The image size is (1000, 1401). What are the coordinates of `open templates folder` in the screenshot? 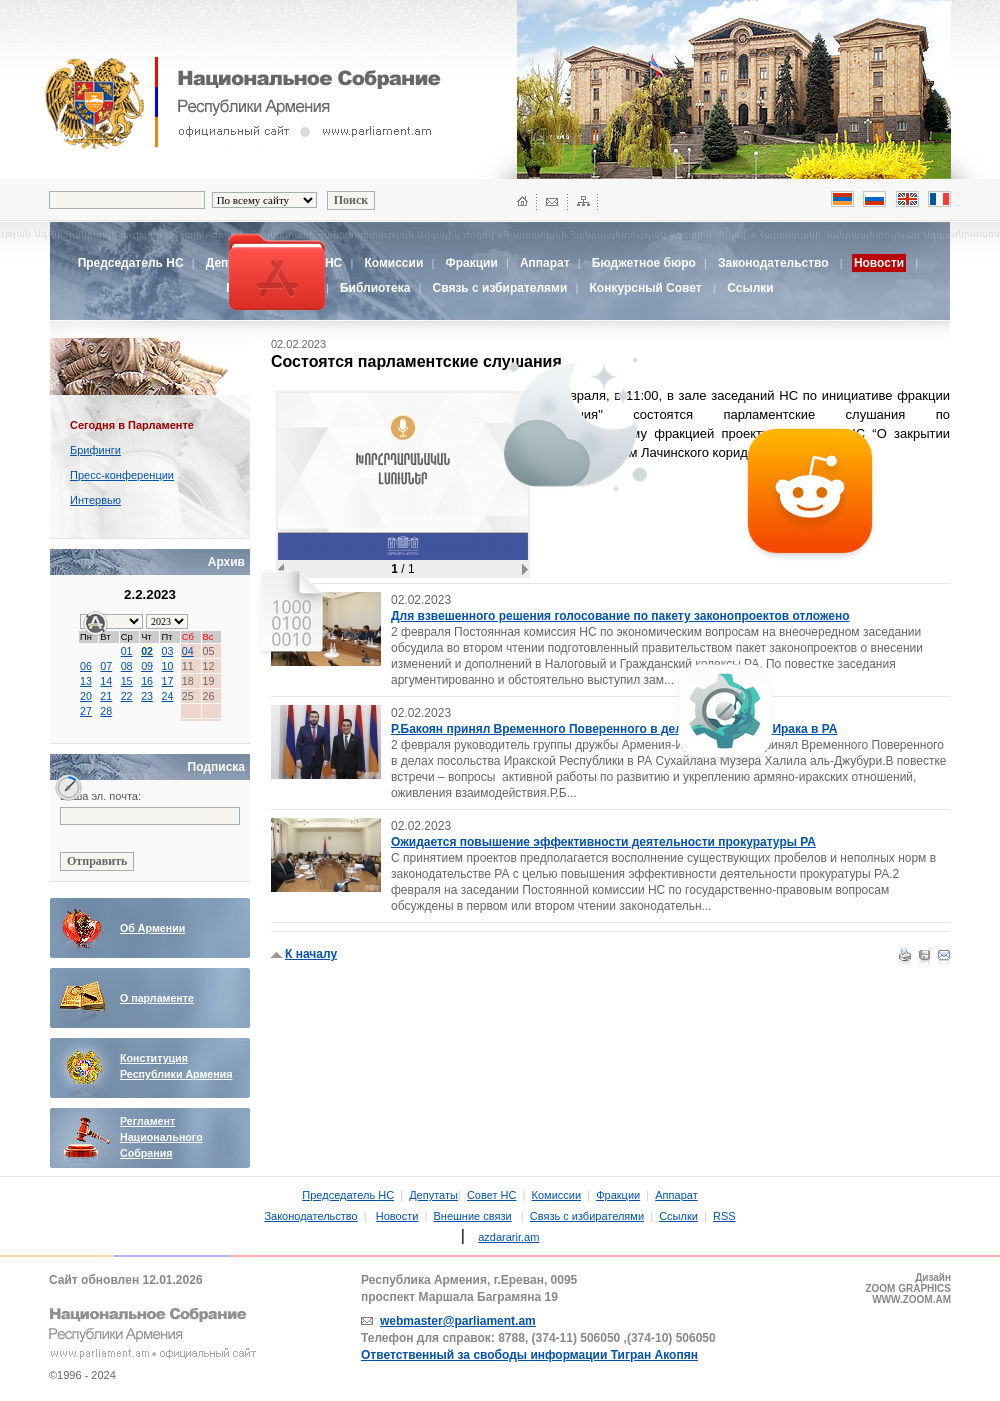 It's located at (277, 272).